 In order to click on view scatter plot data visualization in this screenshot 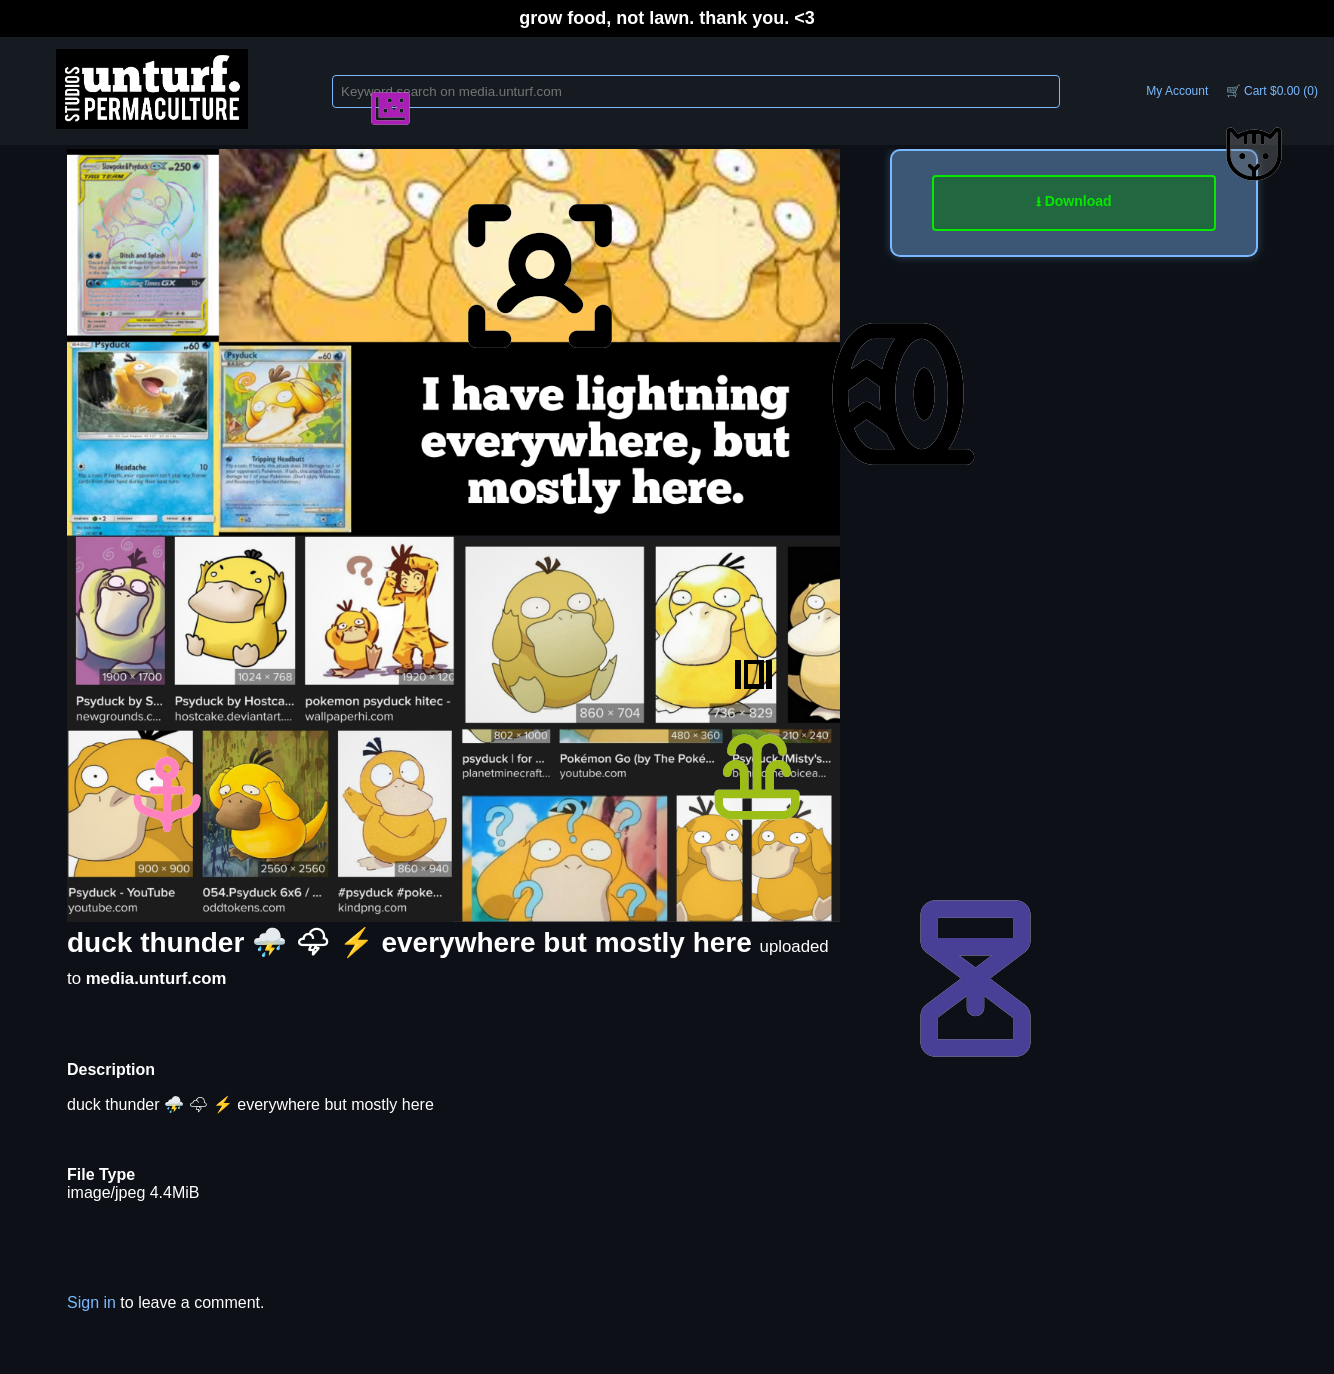, I will do `click(390, 108)`.